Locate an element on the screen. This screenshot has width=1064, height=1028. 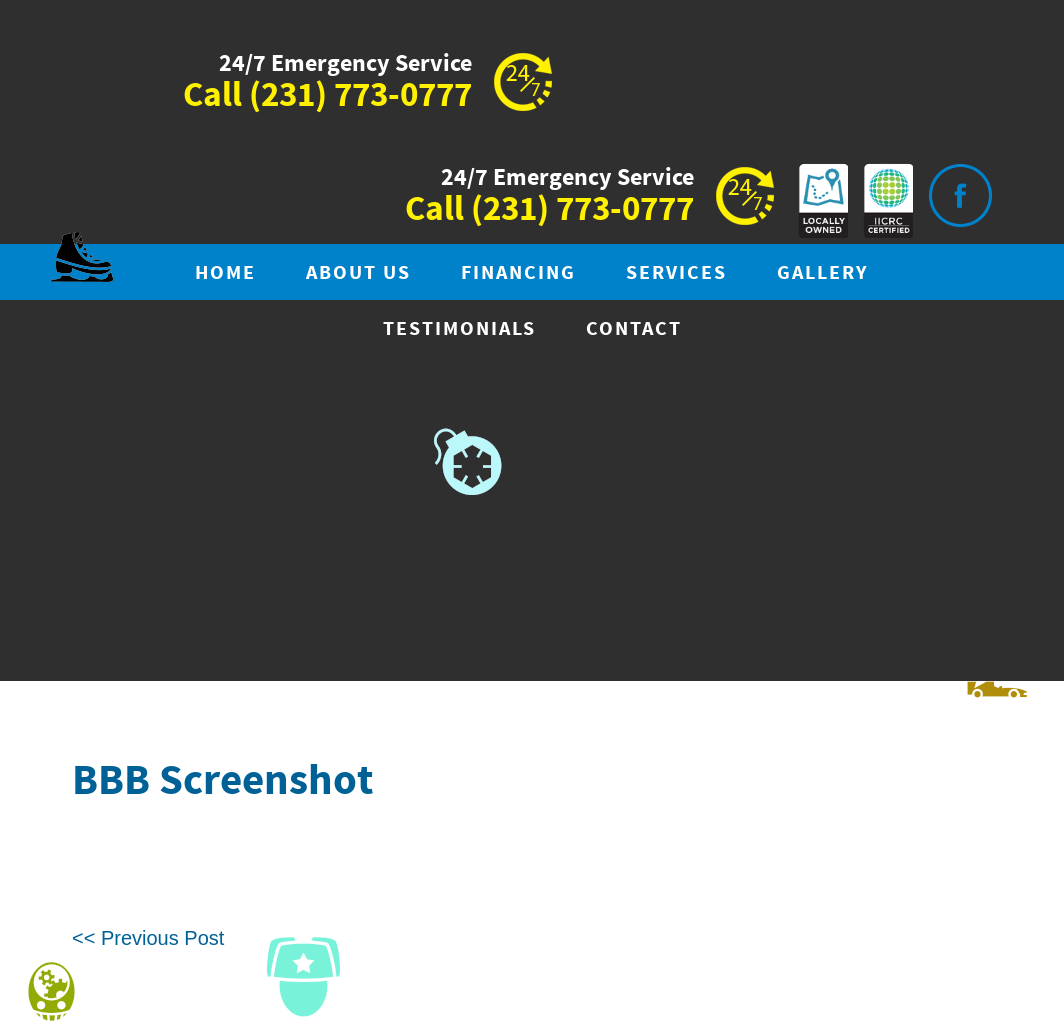
access formula 1 racing game or content is located at coordinates (997, 689).